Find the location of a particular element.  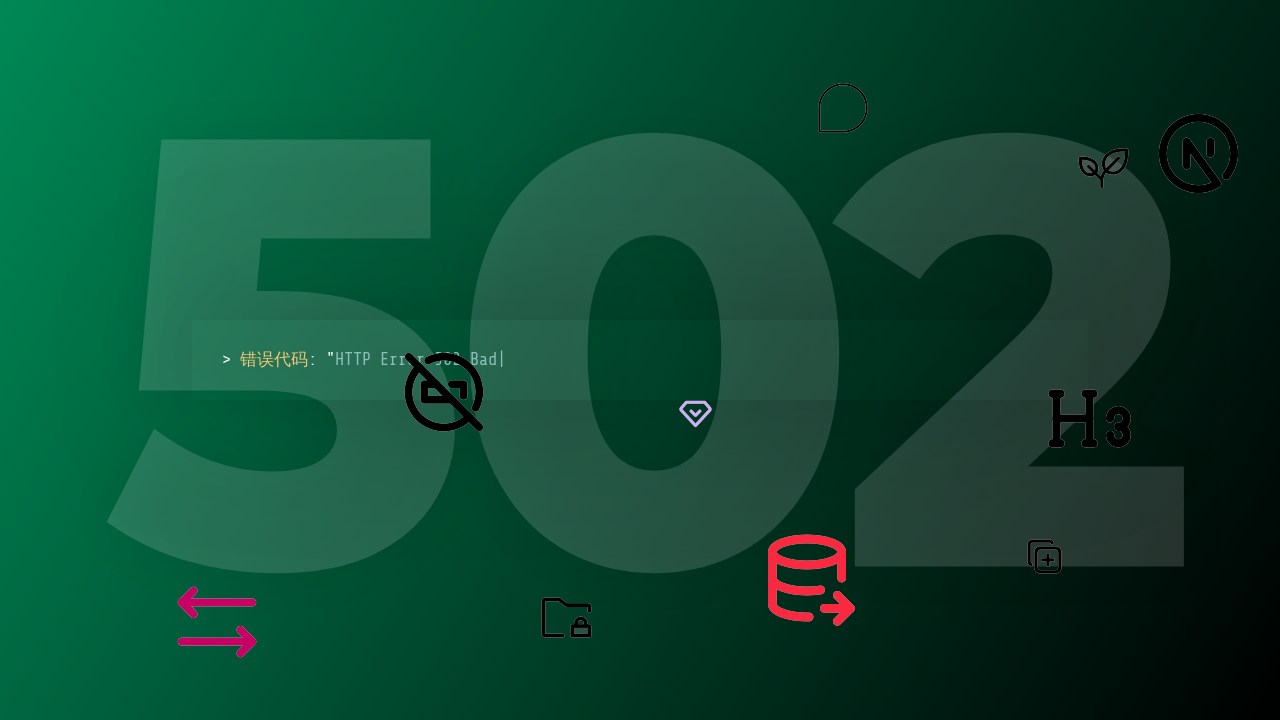

apply heading level 3 text formatting is located at coordinates (1089, 418).